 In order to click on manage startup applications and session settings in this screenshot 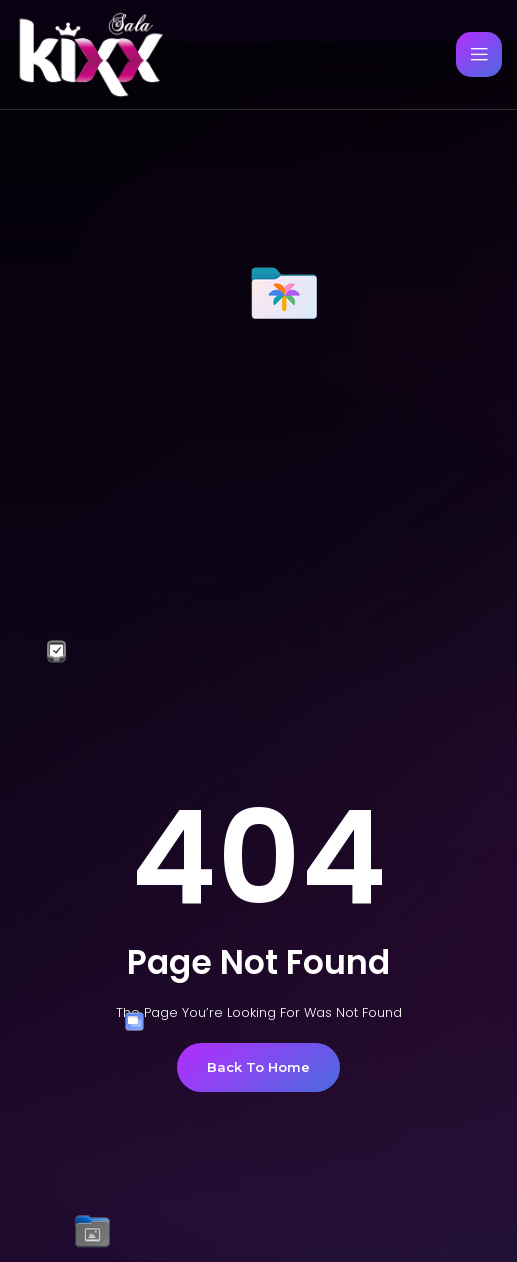, I will do `click(134, 1021)`.